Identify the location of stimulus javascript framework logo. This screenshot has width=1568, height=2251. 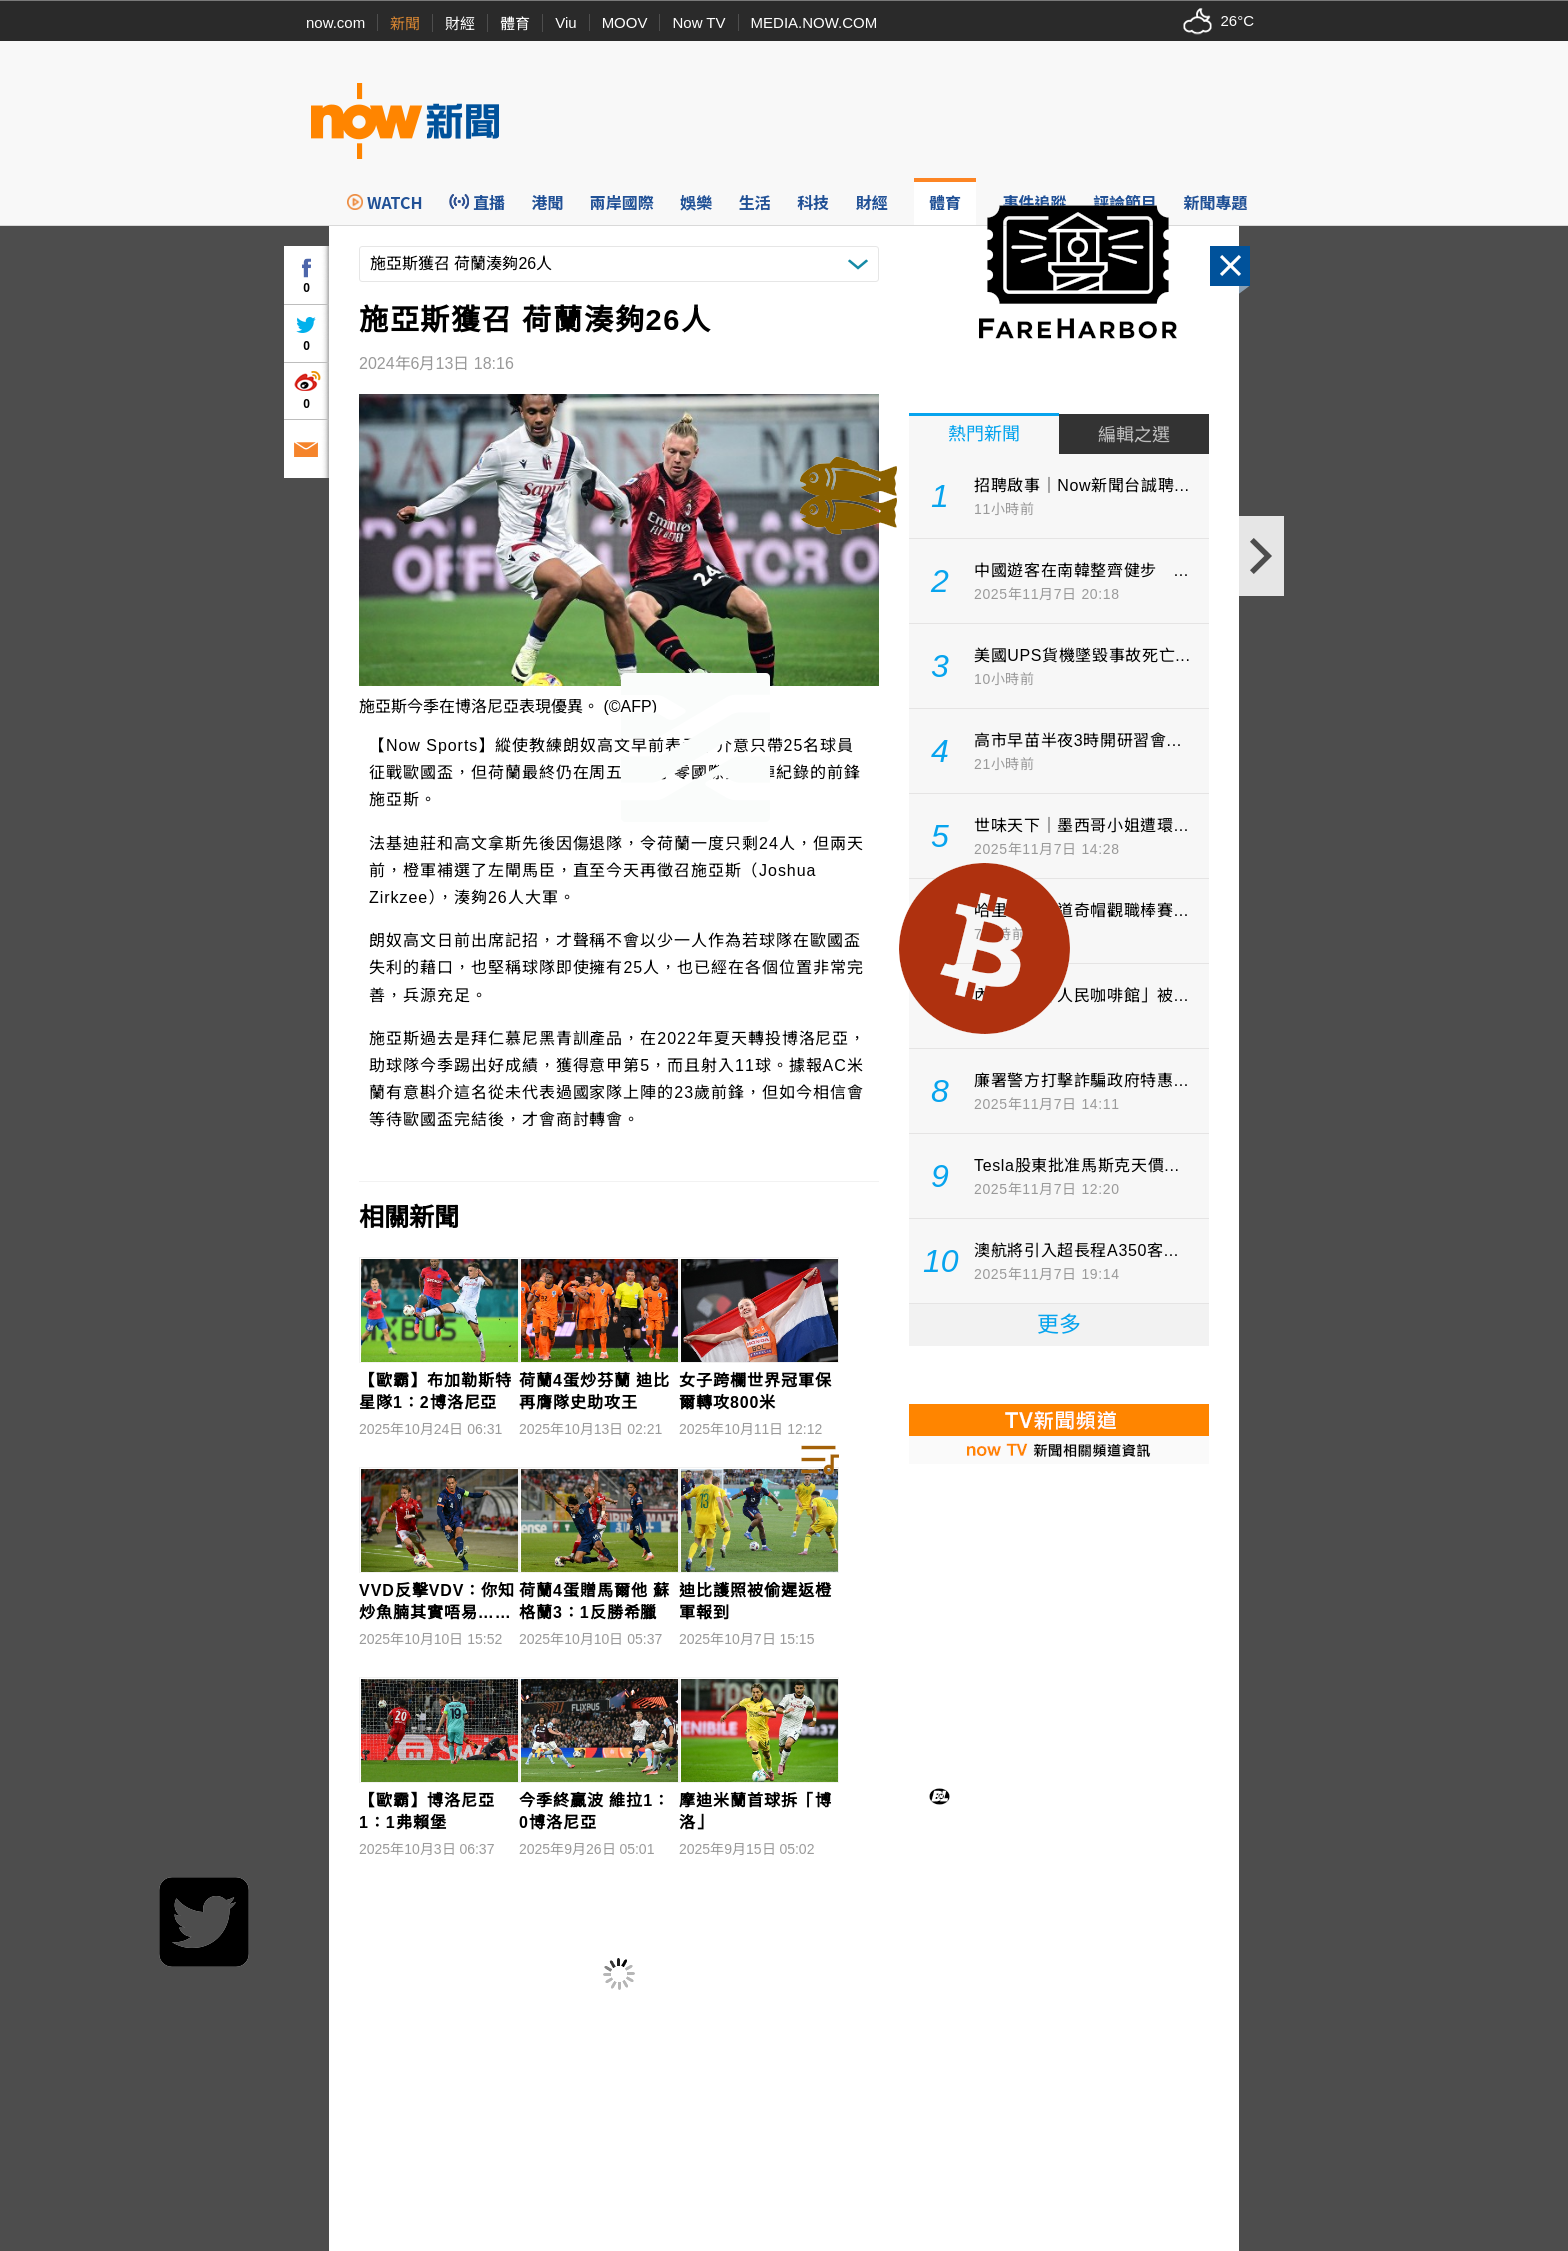
(695, 747).